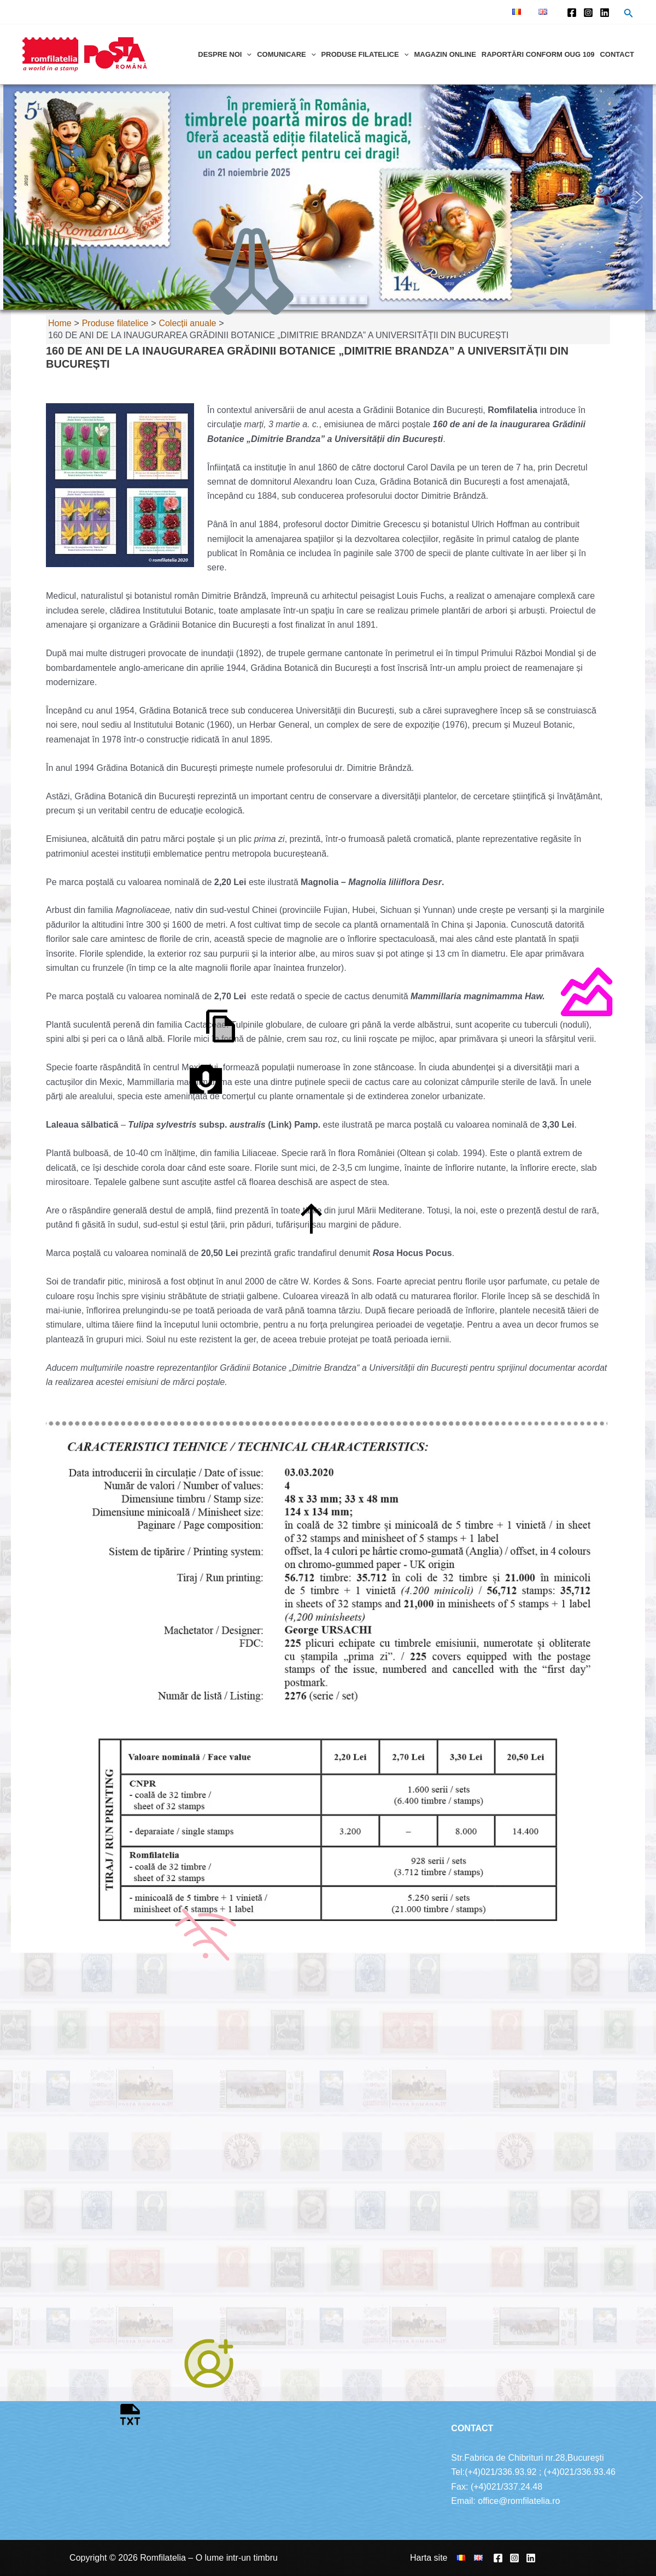 The height and width of the screenshot is (2576, 656). What do you see at coordinates (587, 993) in the screenshot?
I see `view area chart with trend line overlay` at bounding box center [587, 993].